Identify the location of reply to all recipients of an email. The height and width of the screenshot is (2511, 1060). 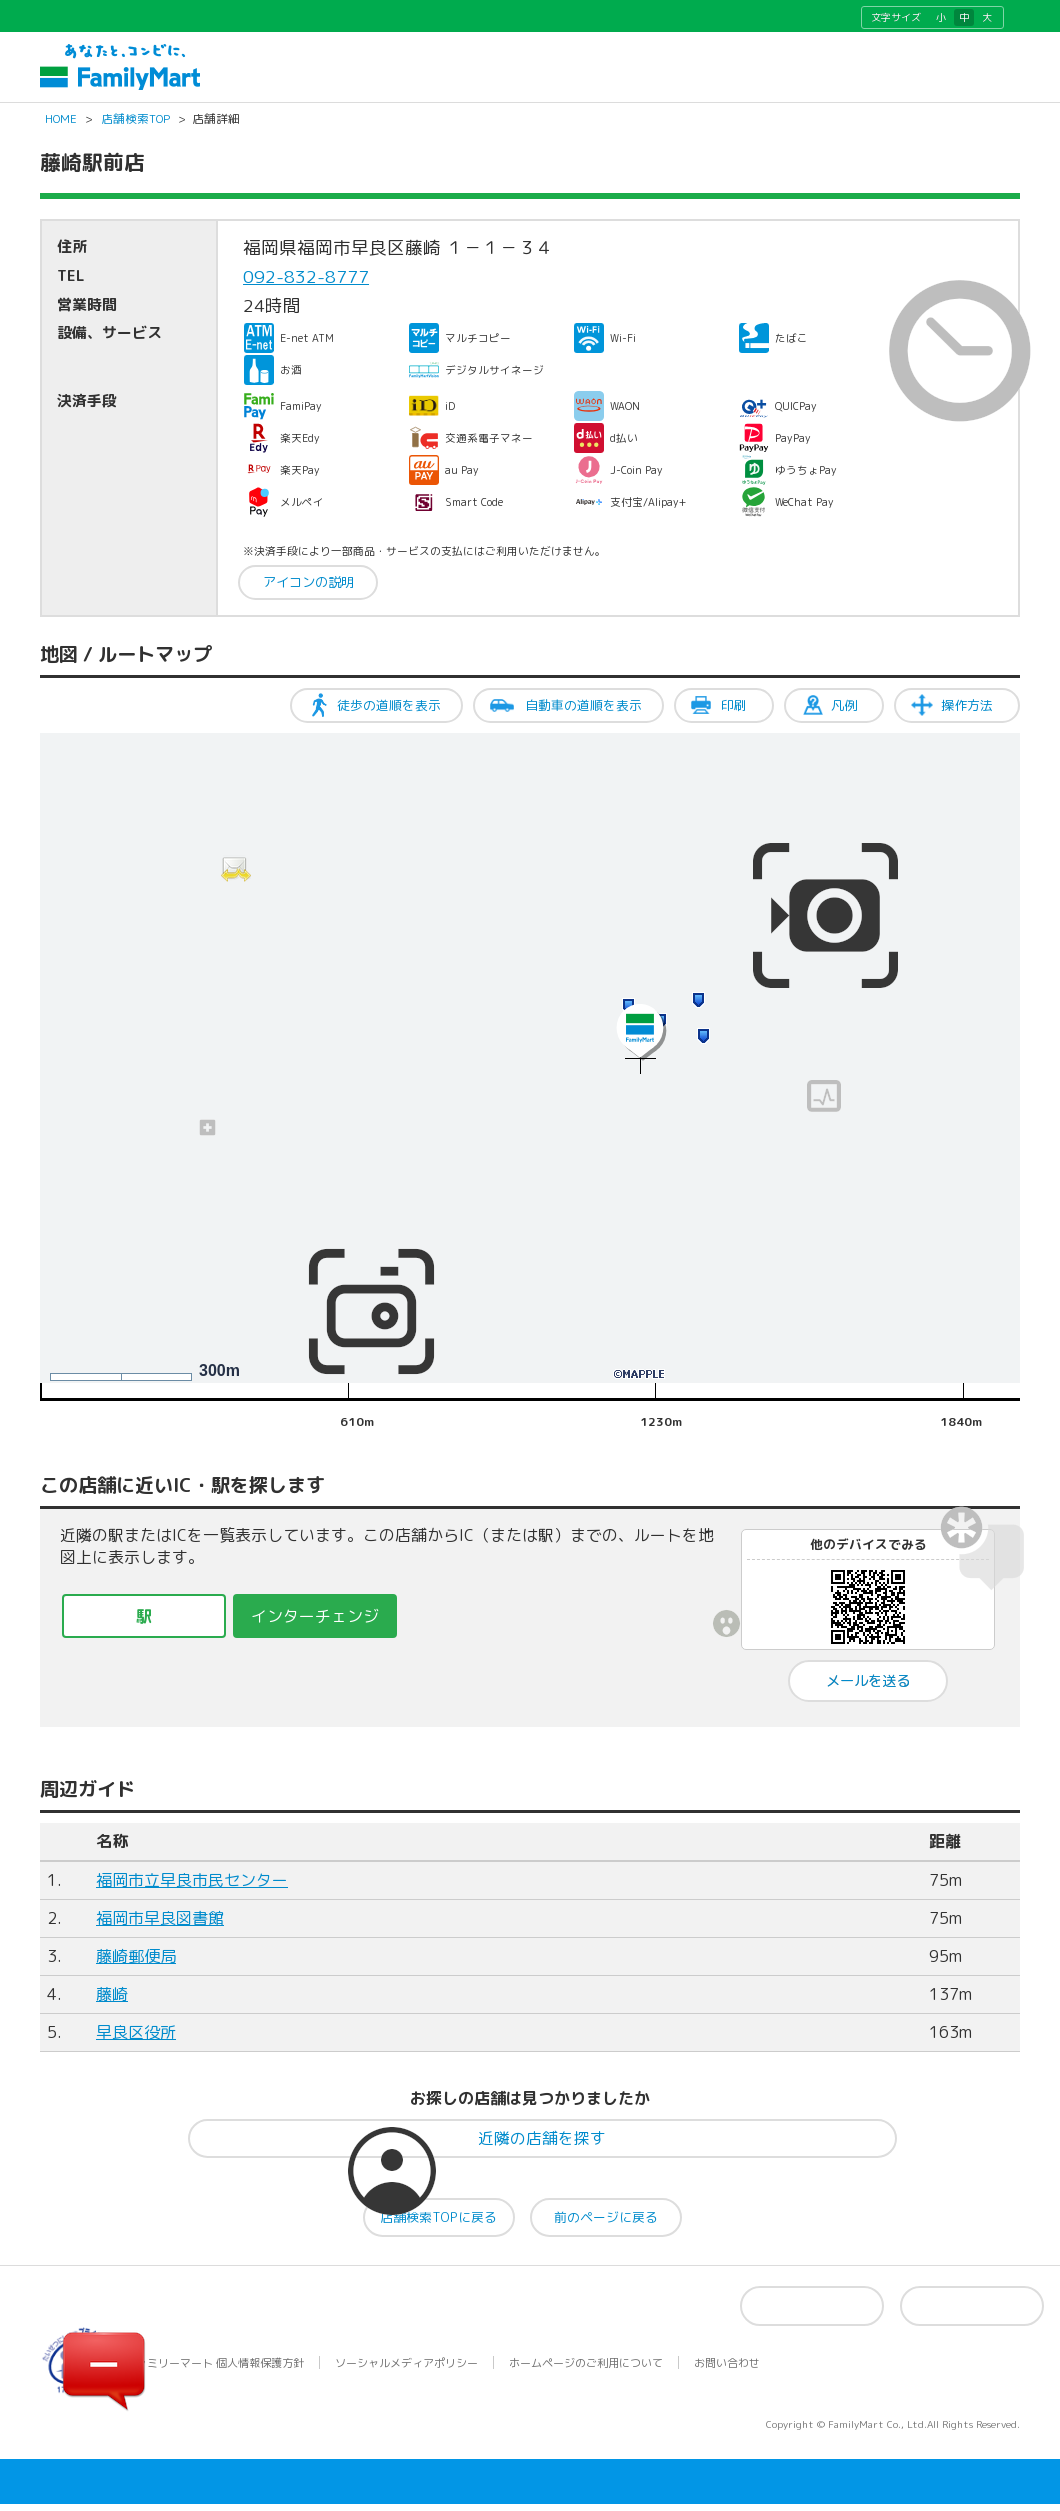
(236, 867).